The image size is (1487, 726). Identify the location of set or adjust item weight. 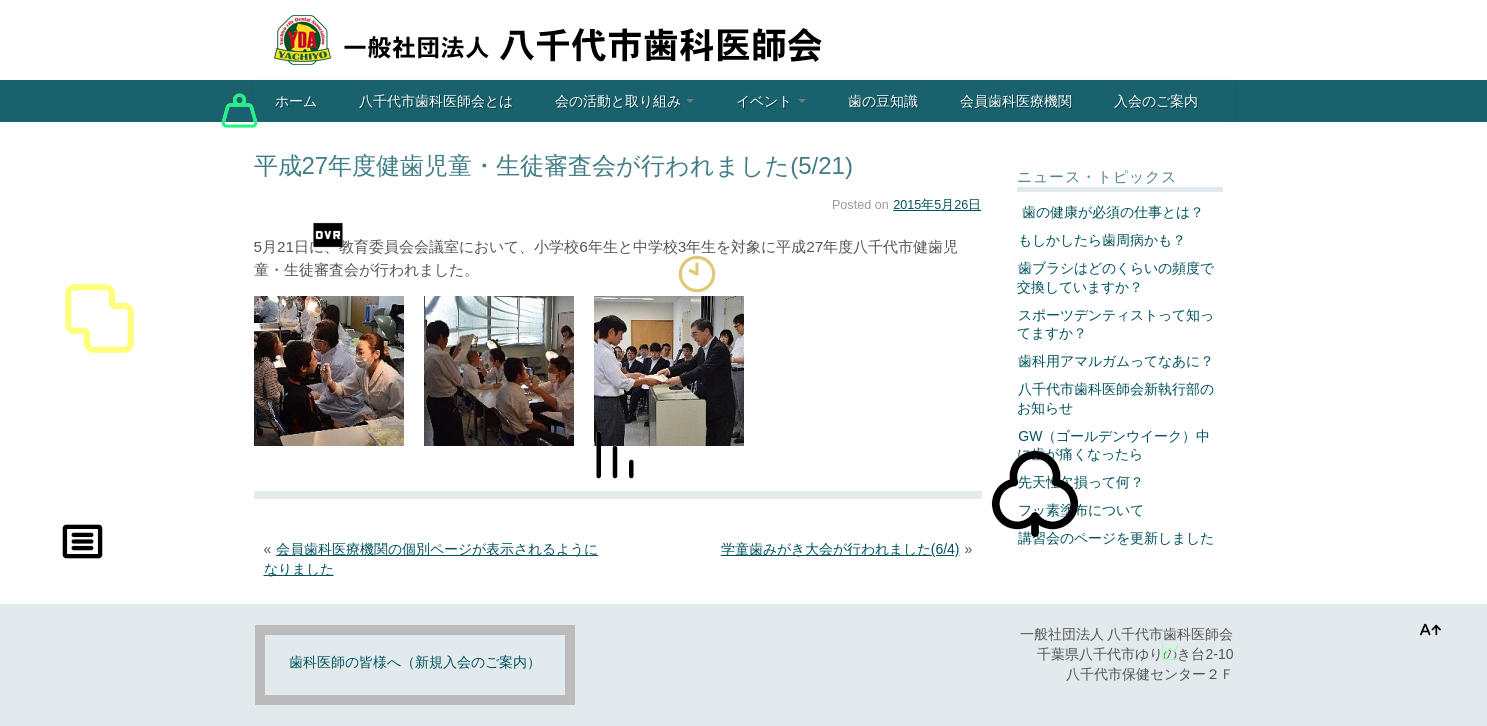
(239, 111).